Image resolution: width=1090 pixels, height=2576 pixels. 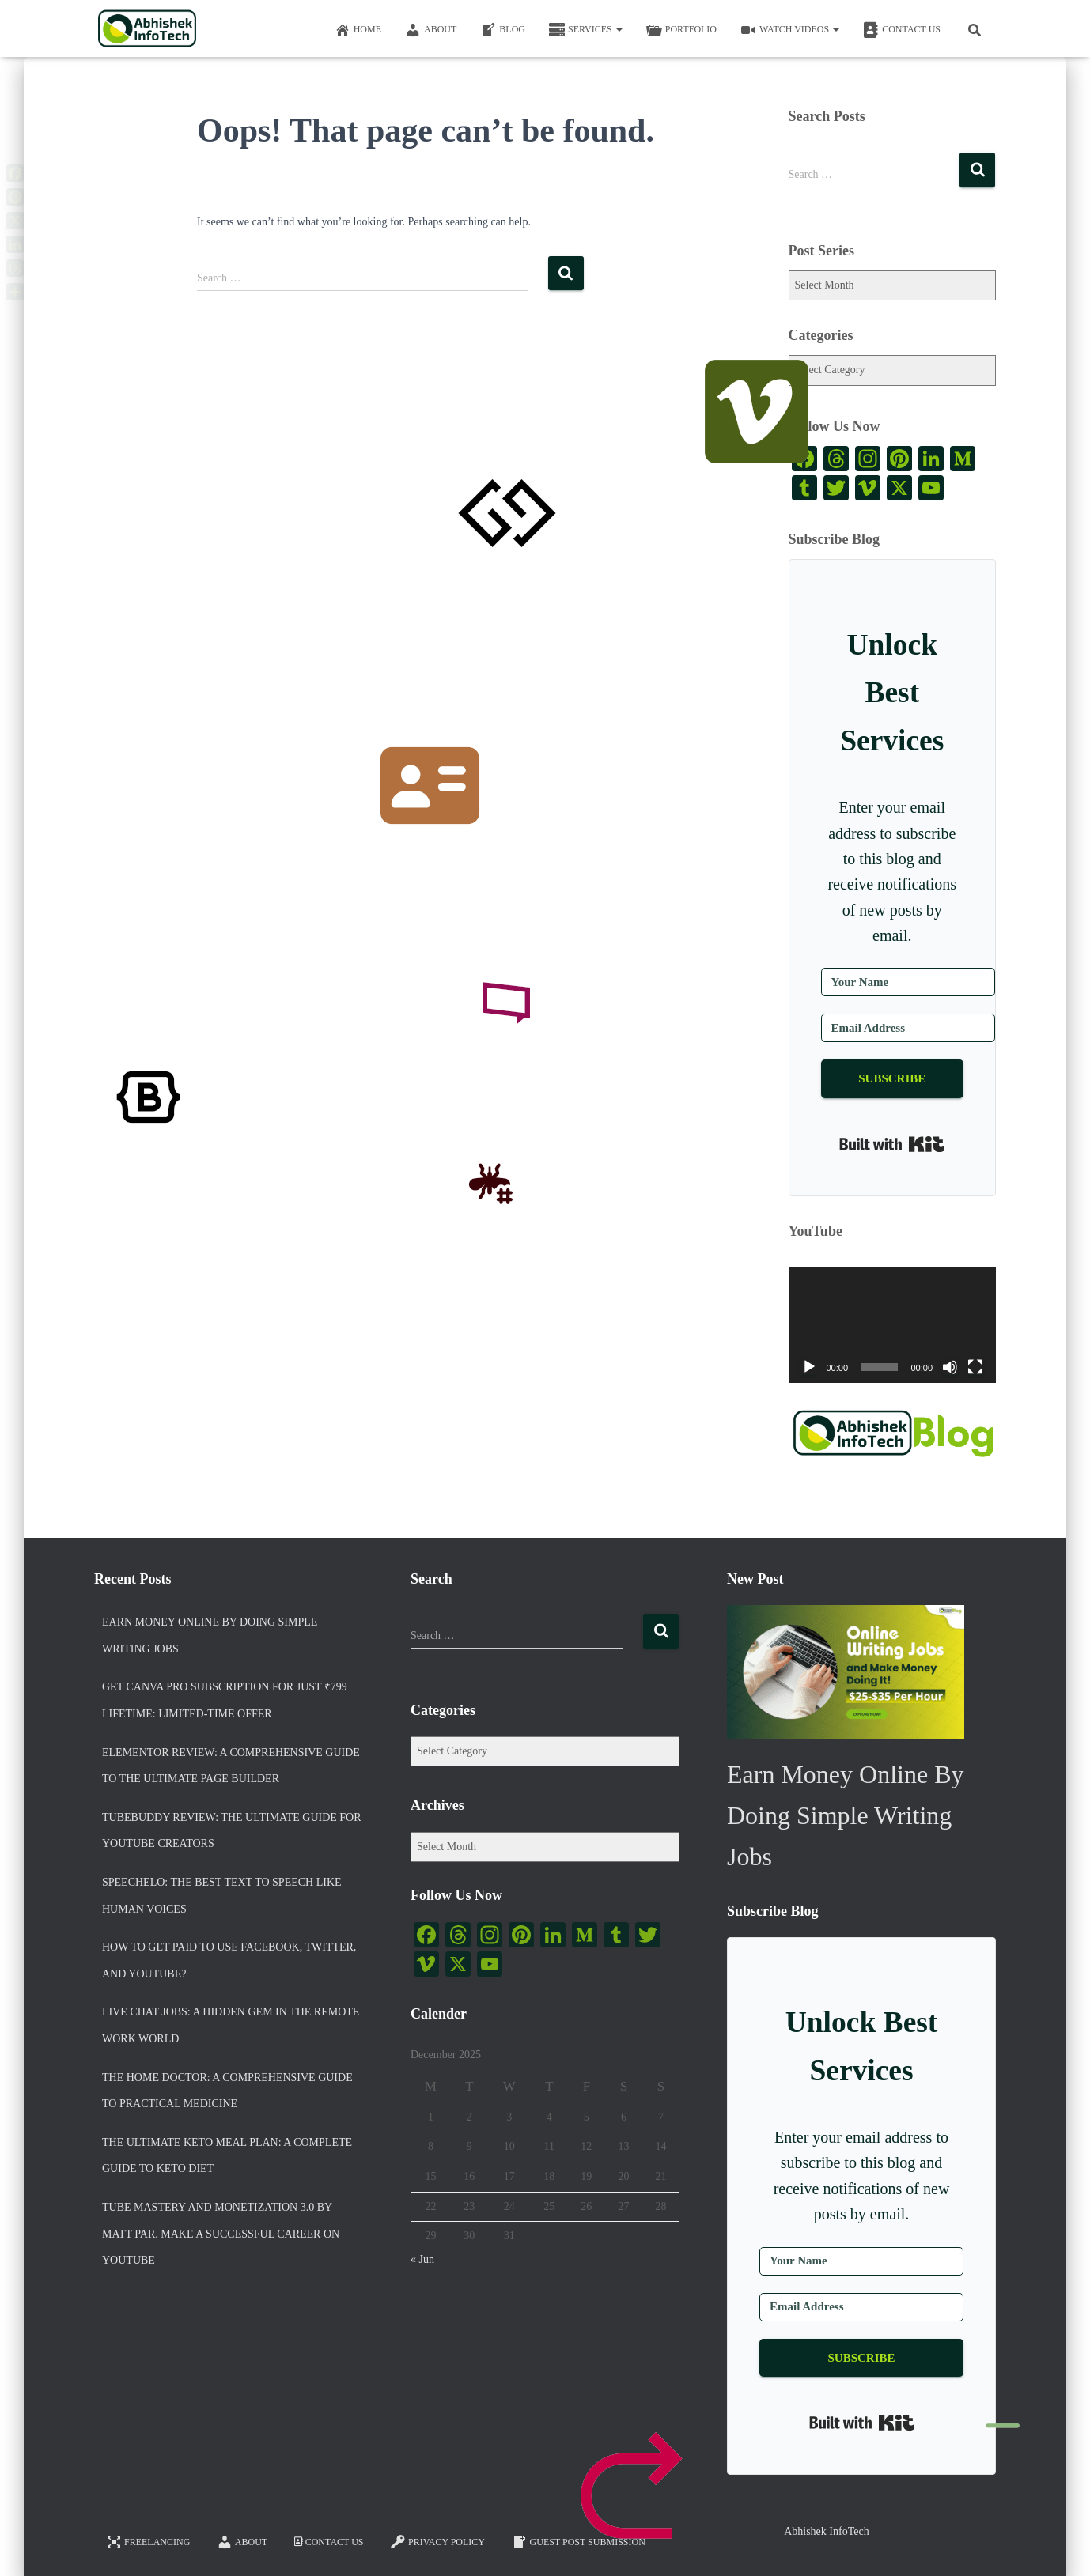 I want to click on bootstrap framework logo, so click(x=148, y=1097).